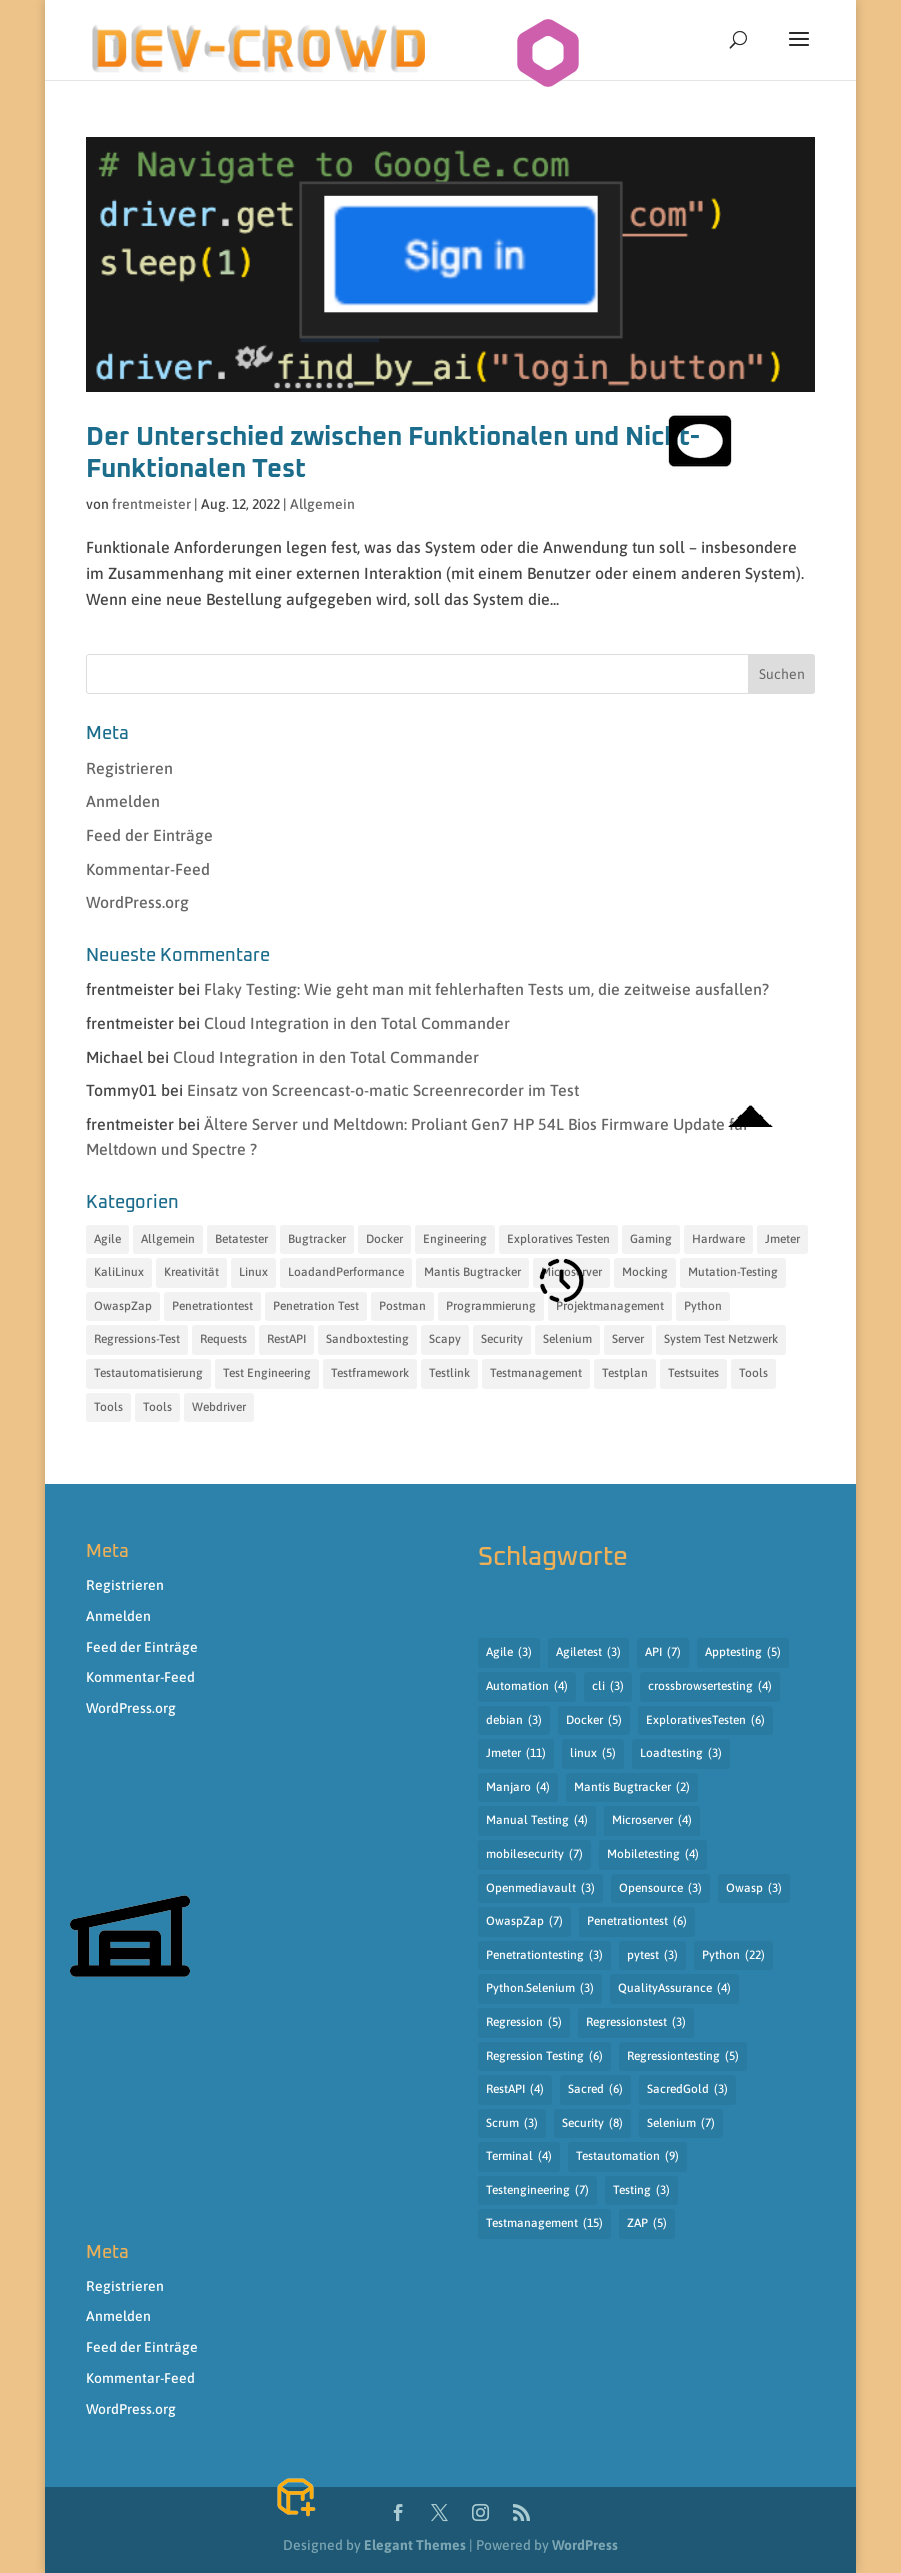 This screenshot has width=901, height=2573. What do you see at coordinates (548, 53) in the screenshot?
I see `access assembly or build tools` at bounding box center [548, 53].